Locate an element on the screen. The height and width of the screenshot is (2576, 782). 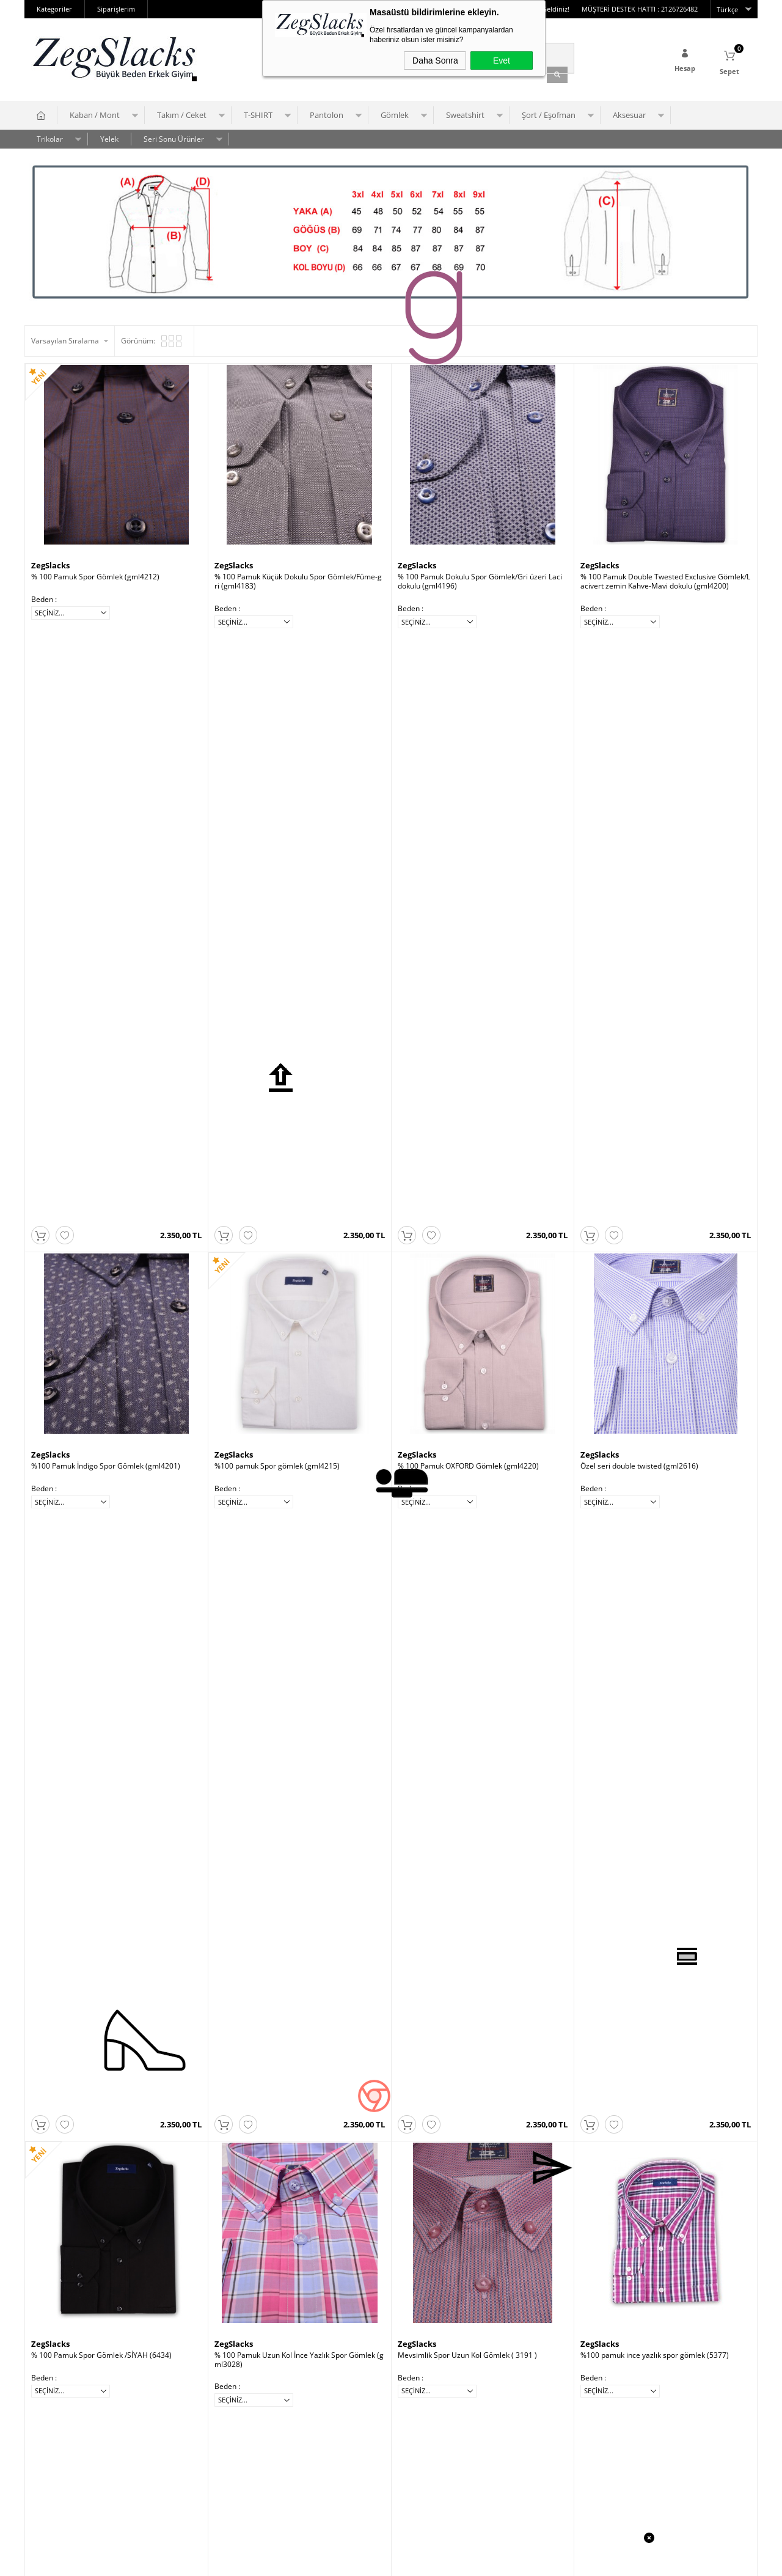
browse women's footwear or shoes is located at coordinates (141, 2043).